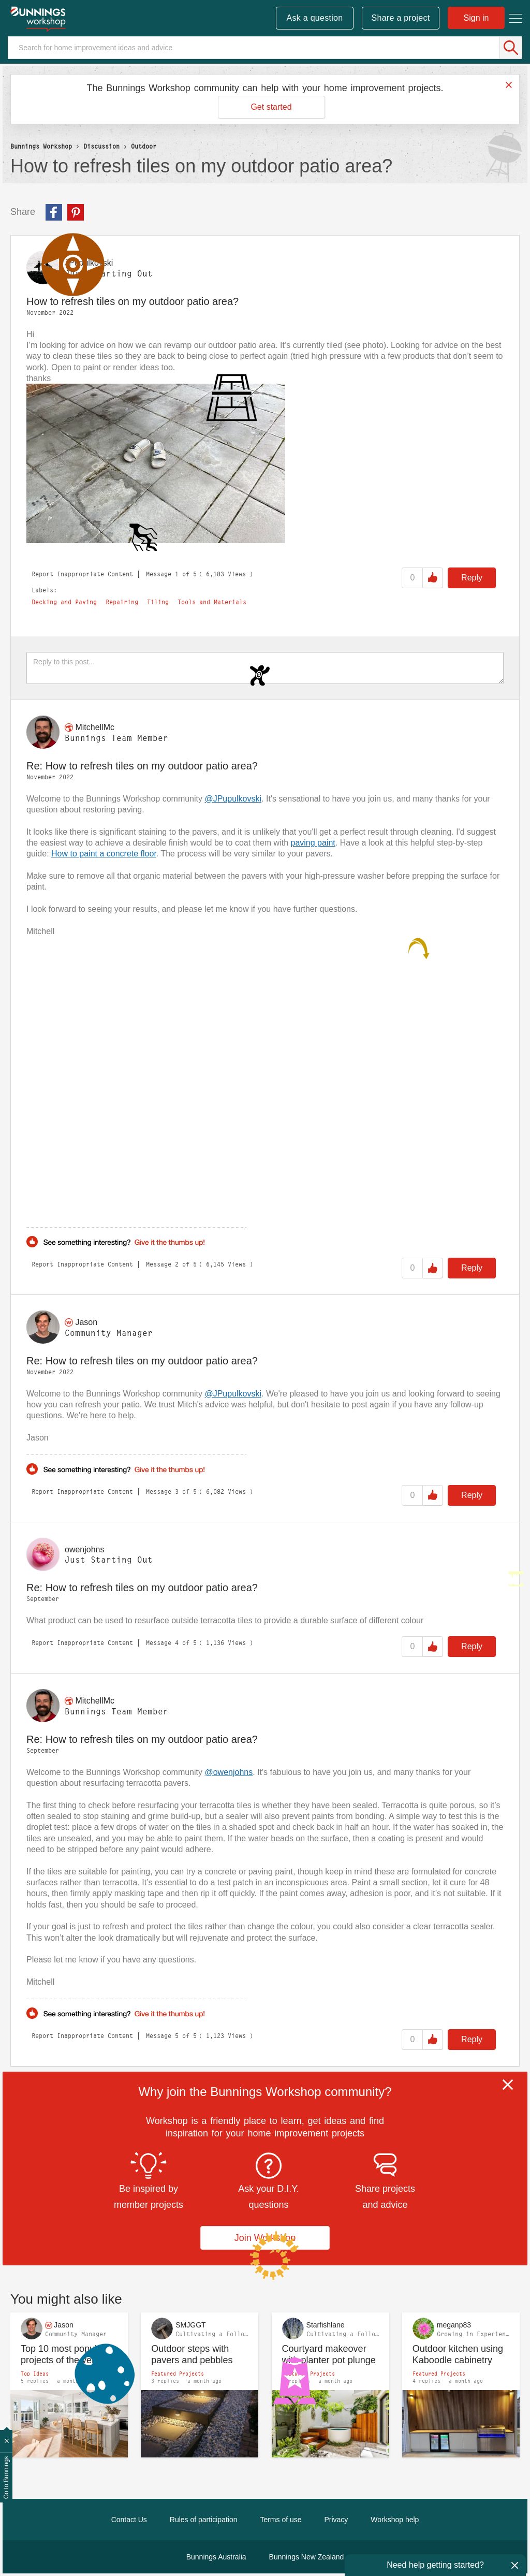 This screenshot has width=530, height=2576. I want to click on indicates spine or vertebral health status in a game, so click(274, 2255).